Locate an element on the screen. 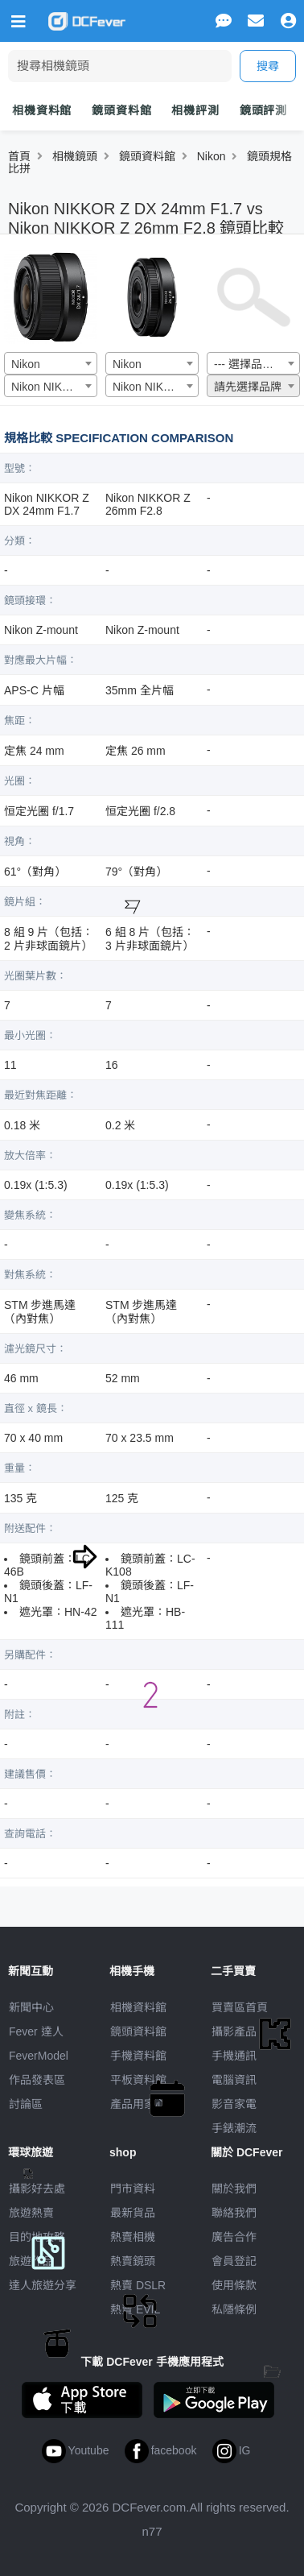 The image size is (304, 2576). access hardware or circuit settings is located at coordinates (48, 2253).